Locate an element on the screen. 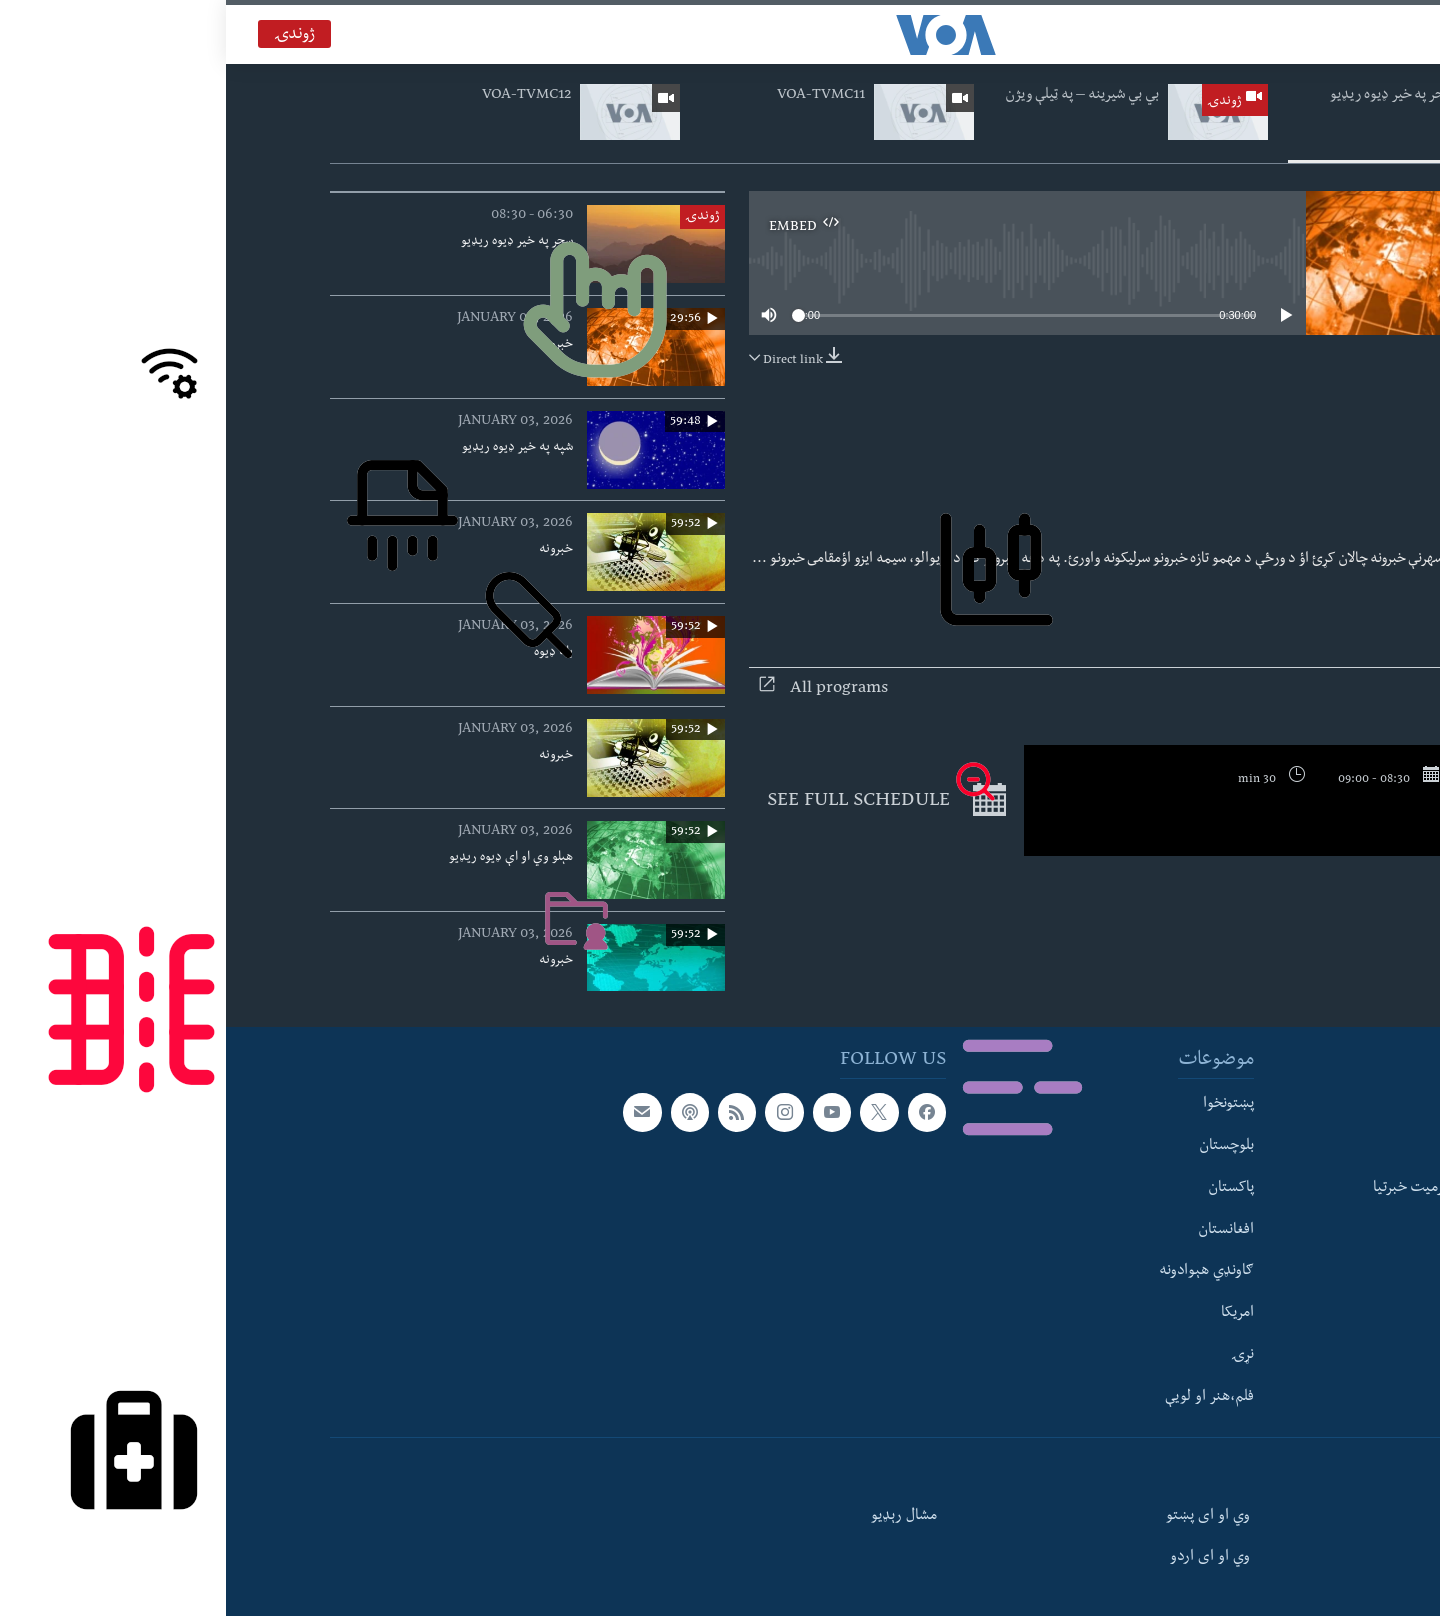 Image resolution: width=1440 pixels, height=1616 pixels. zoom out of the current view is located at coordinates (975, 781).